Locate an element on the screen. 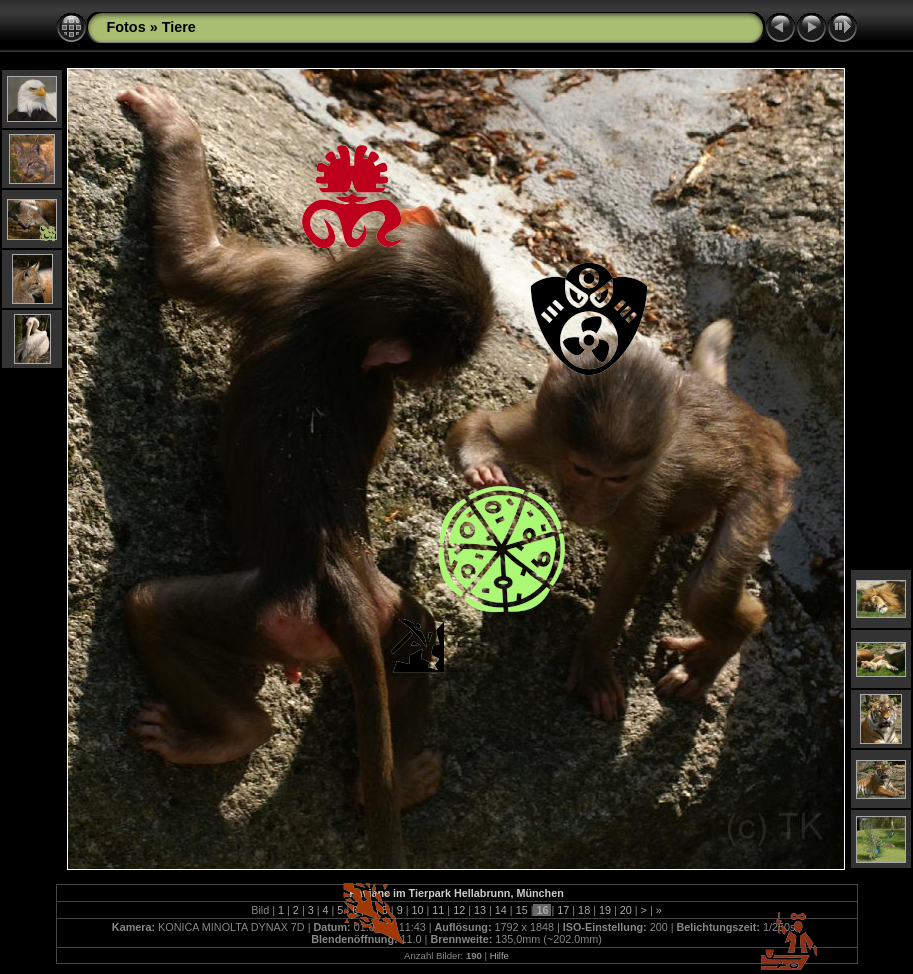 Image resolution: width=913 pixels, height=974 pixels. indicates mind control or psychic abilities is located at coordinates (352, 197).